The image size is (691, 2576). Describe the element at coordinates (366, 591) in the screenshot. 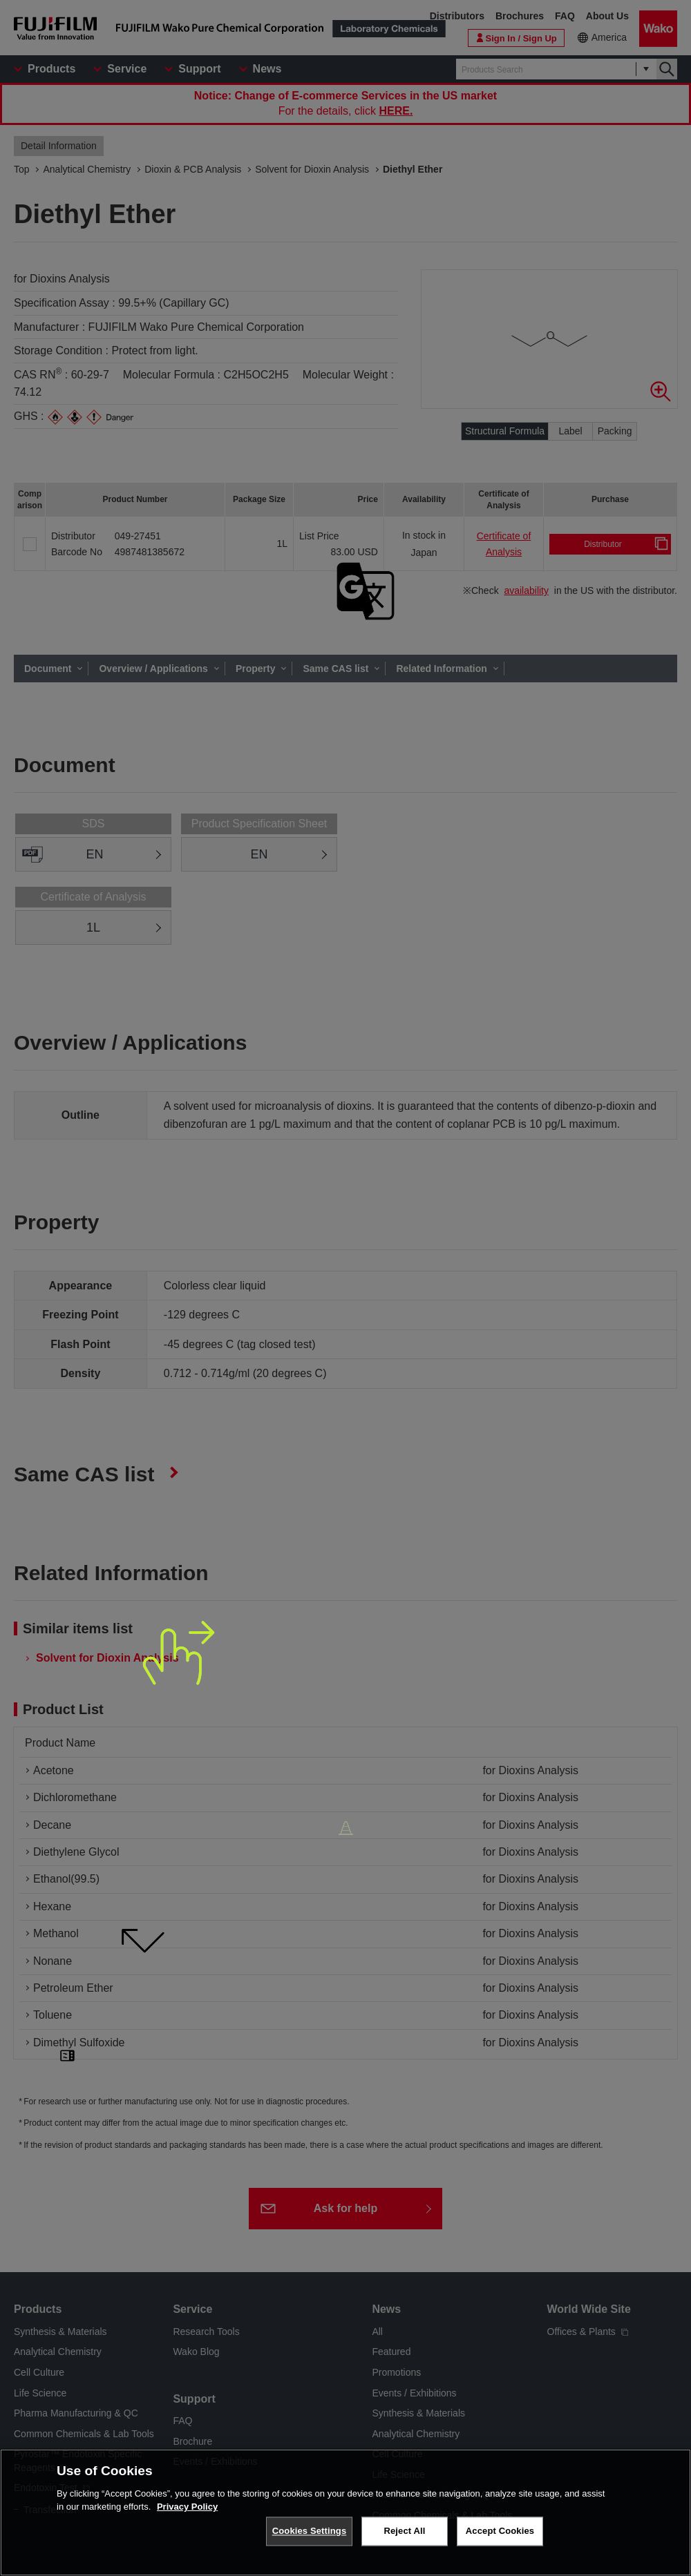

I see `translate text using Google Translate` at that location.